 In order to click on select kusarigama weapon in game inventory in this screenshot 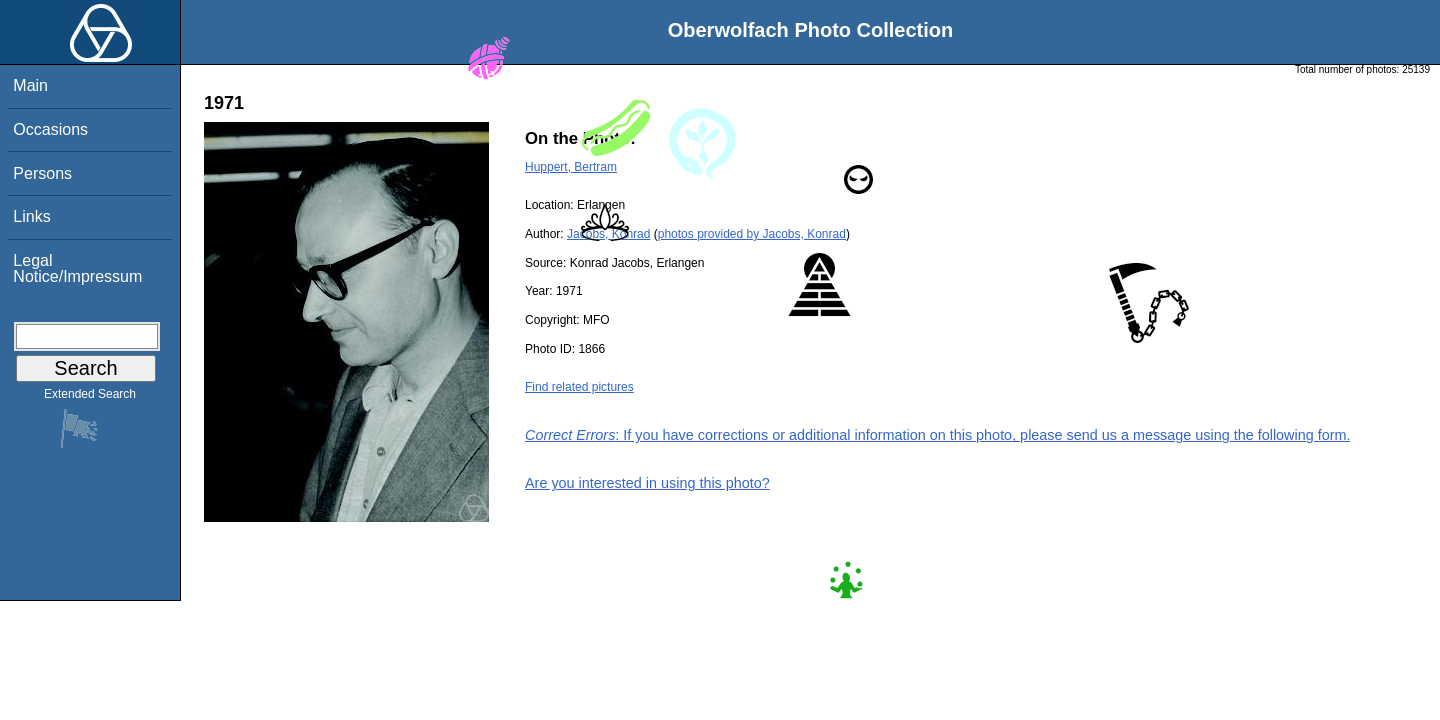, I will do `click(1149, 303)`.